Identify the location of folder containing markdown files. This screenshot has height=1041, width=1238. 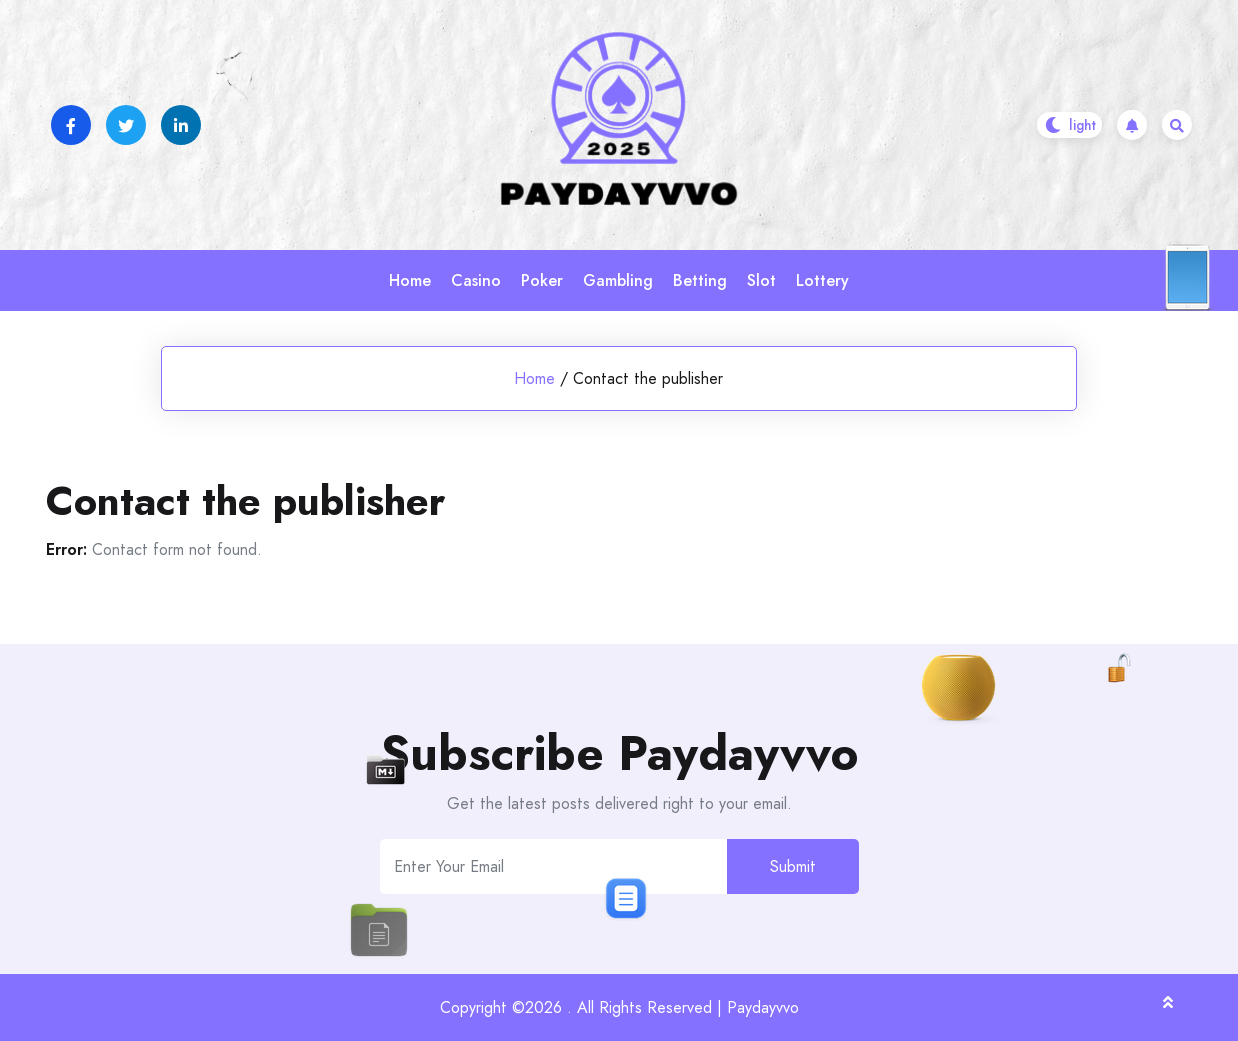
(385, 770).